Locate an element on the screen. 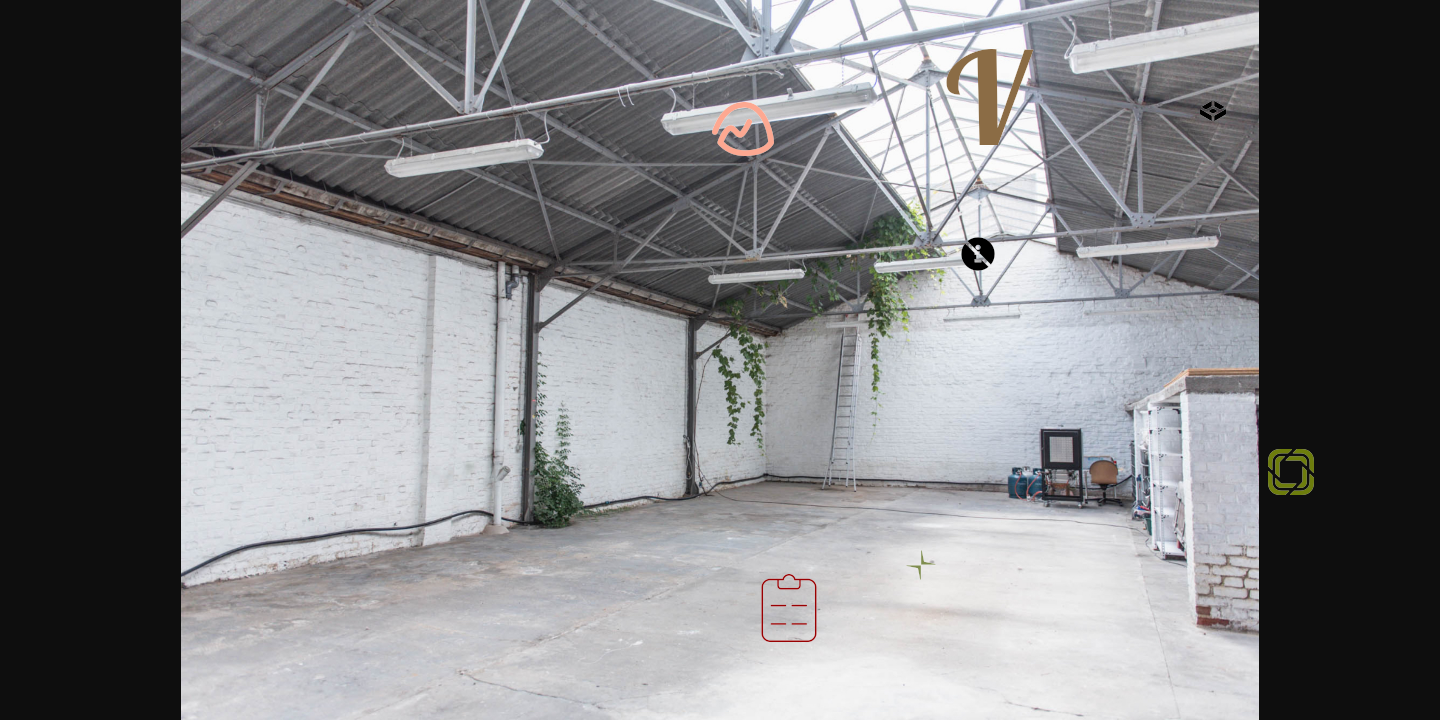  open TrueNAS storage management dashboard is located at coordinates (1213, 111).